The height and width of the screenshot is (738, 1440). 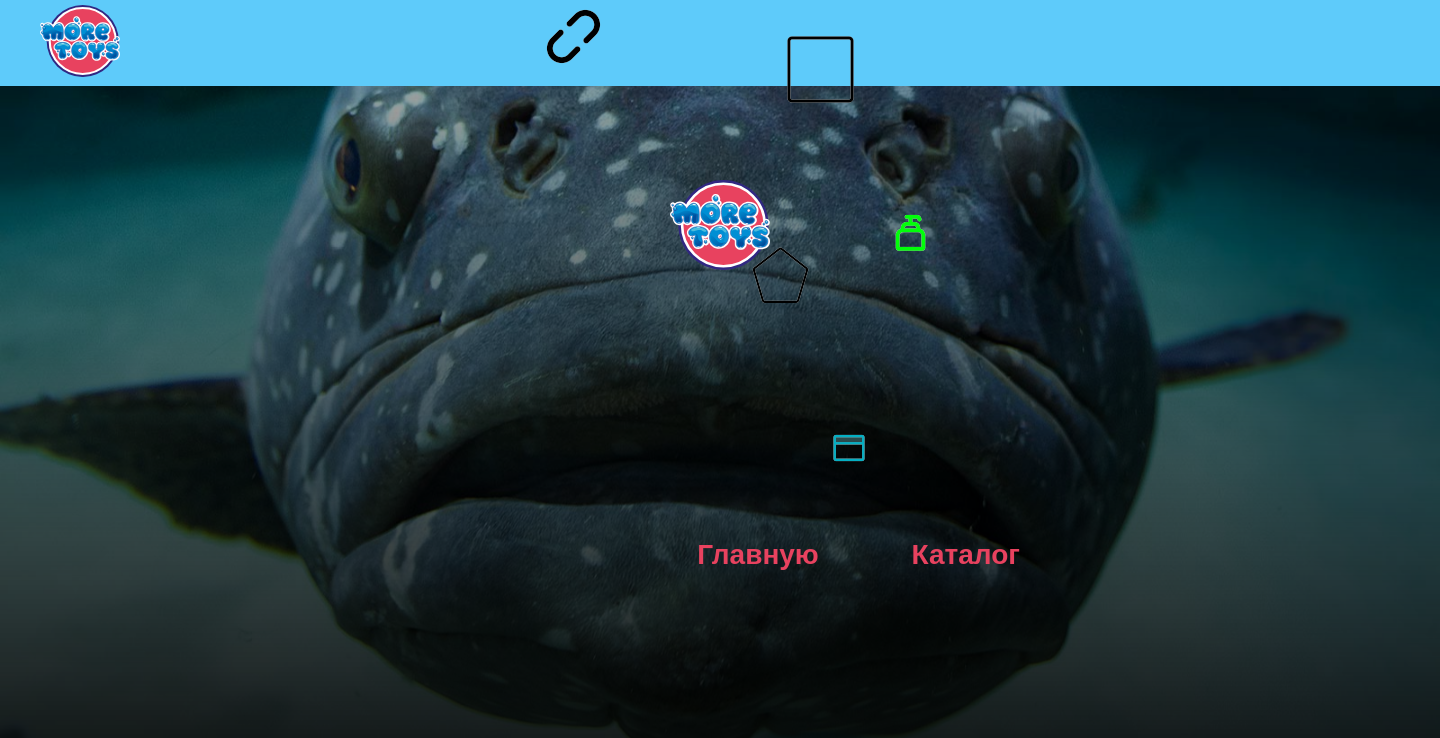 I want to click on access hand washing or hygiene instructions, so click(x=910, y=233).